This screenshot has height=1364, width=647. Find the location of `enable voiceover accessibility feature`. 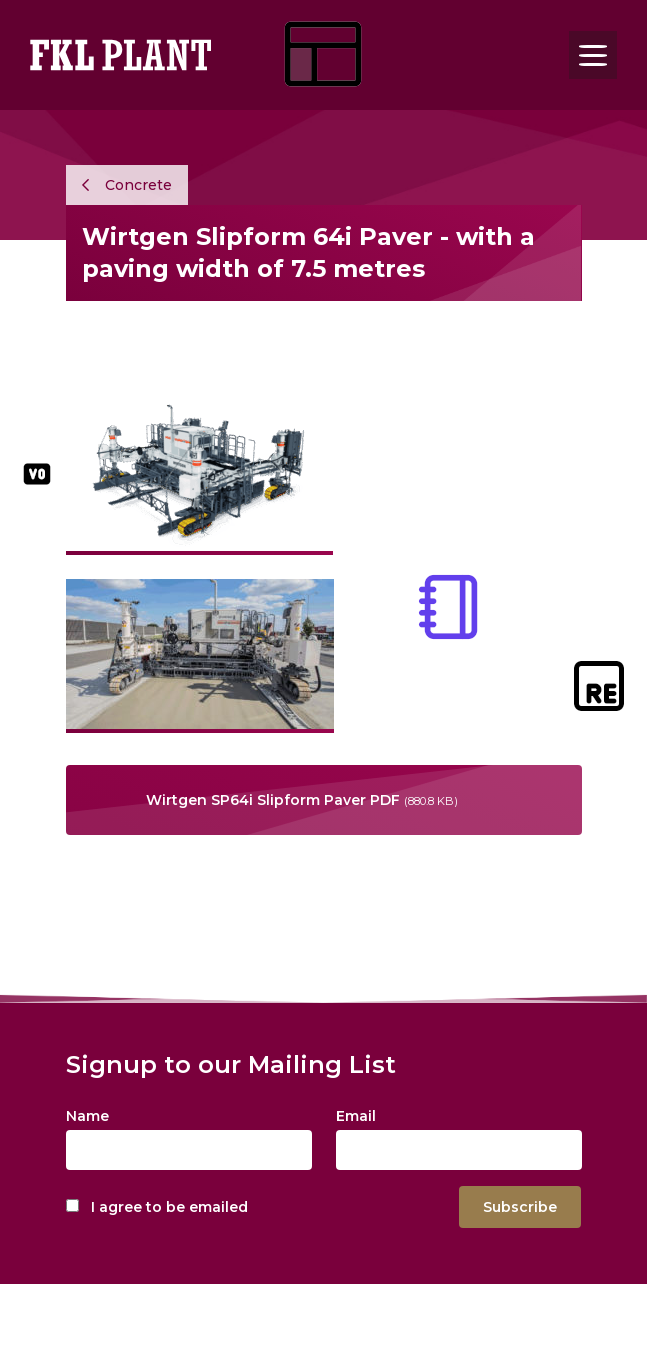

enable voiceover accessibility feature is located at coordinates (37, 474).